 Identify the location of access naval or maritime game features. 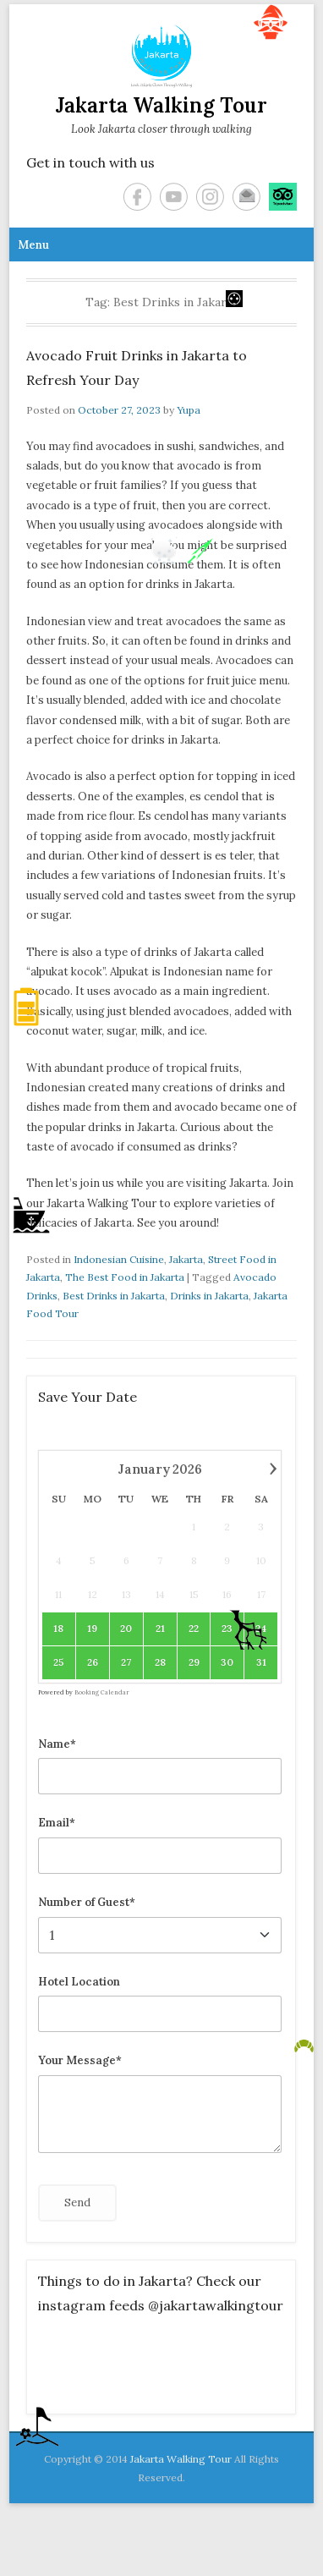
(31, 1215).